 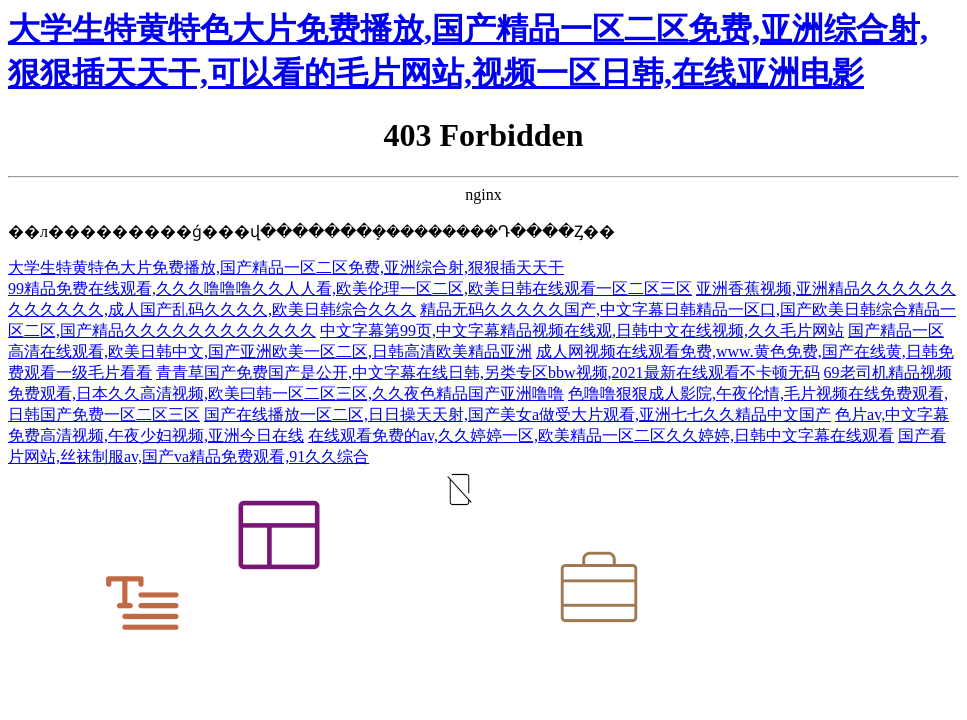 What do you see at coordinates (279, 535) in the screenshot?
I see `change page layout options` at bounding box center [279, 535].